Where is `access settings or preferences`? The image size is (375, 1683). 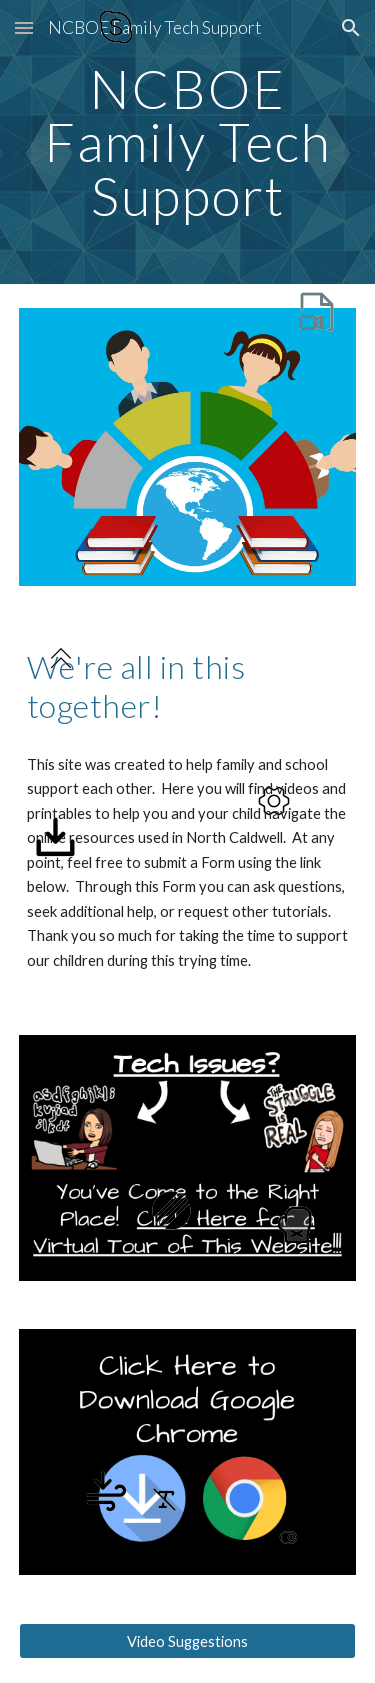
access settings or preferences is located at coordinates (274, 801).